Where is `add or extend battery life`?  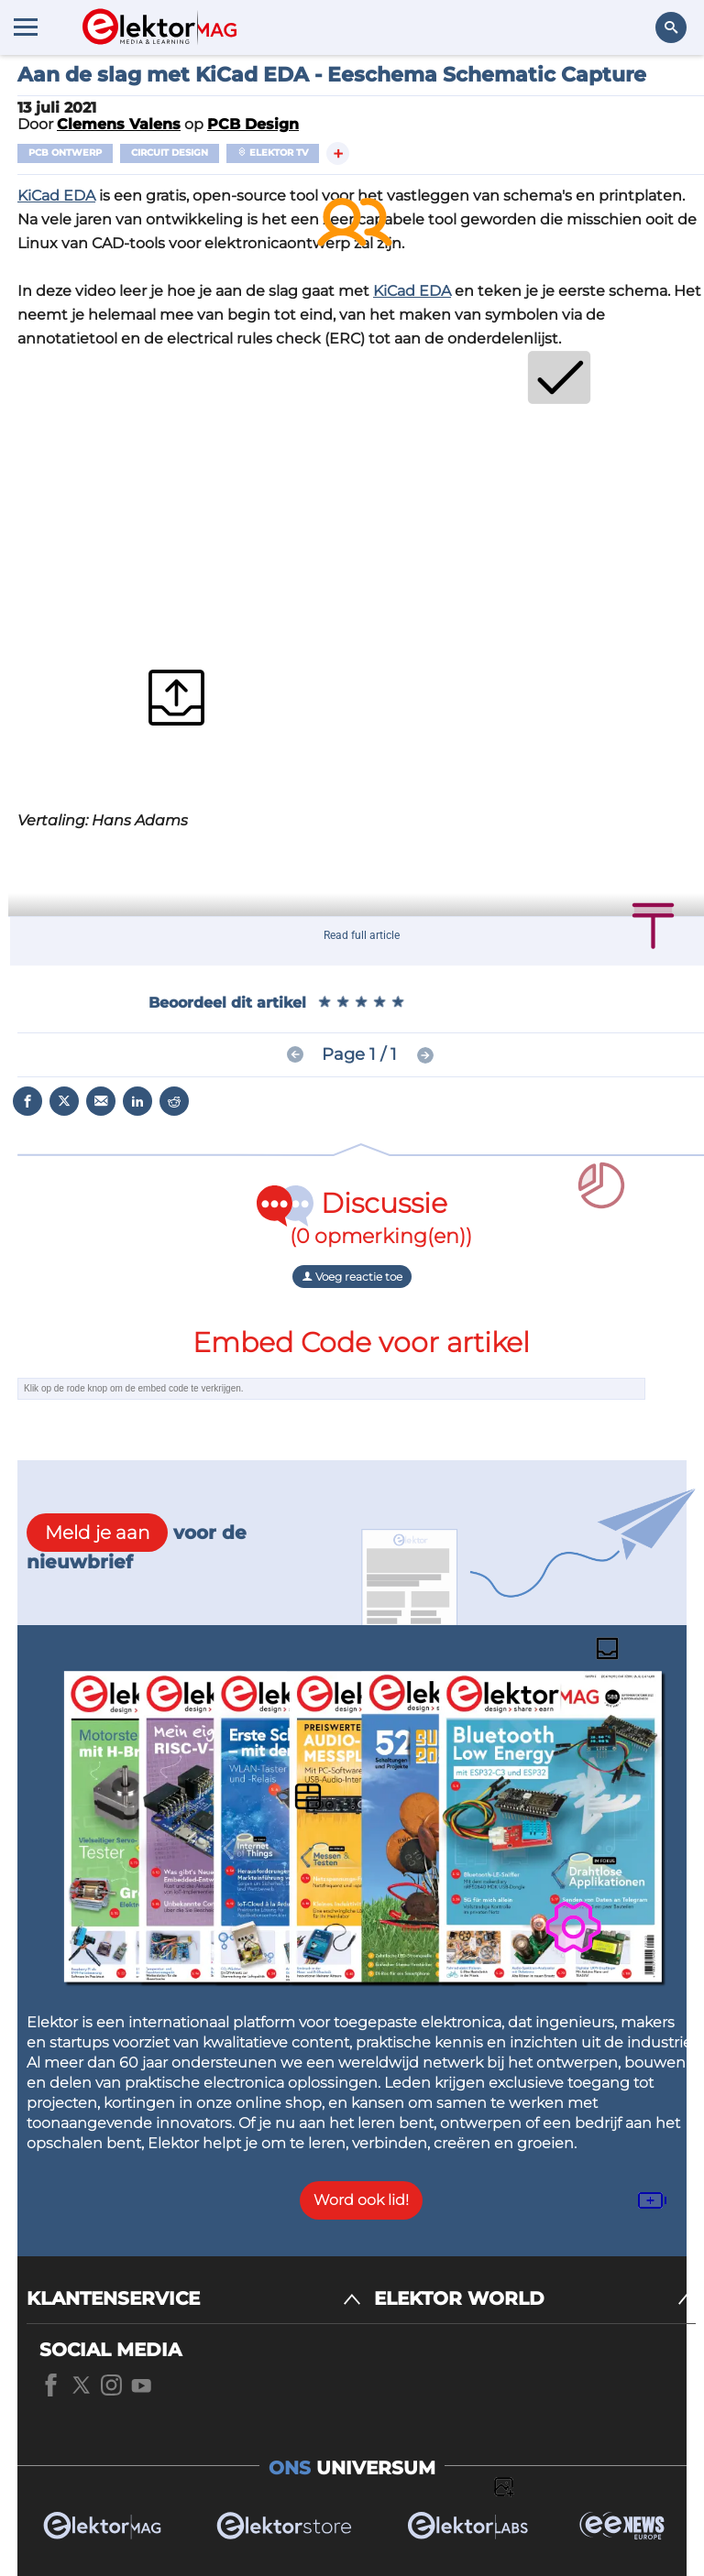
add or extend battery life is located at coordinates (652, 2200).